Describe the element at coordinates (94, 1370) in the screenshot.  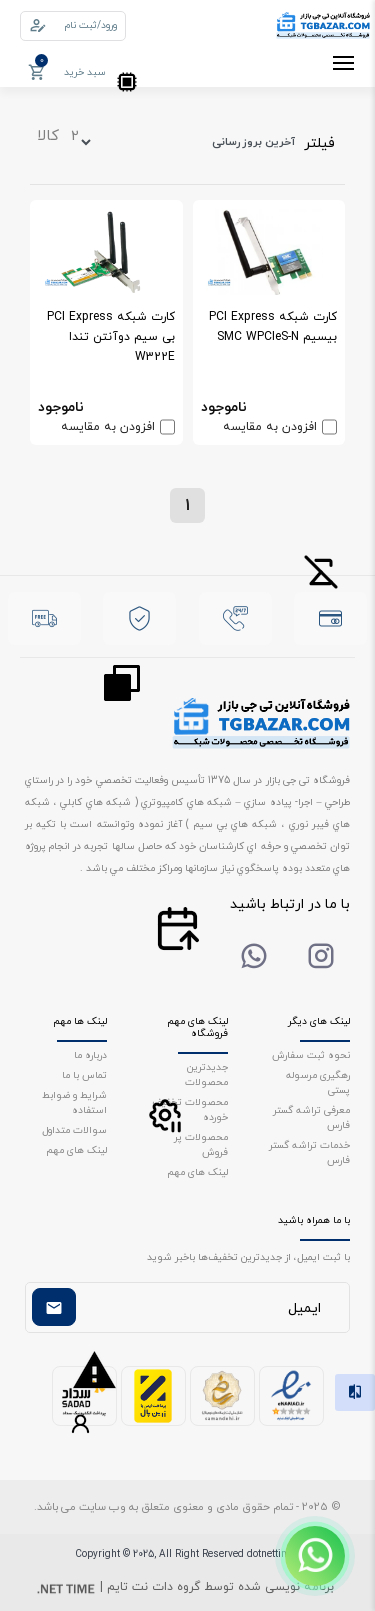
I see `indicates a warning or potential issue` at that location.